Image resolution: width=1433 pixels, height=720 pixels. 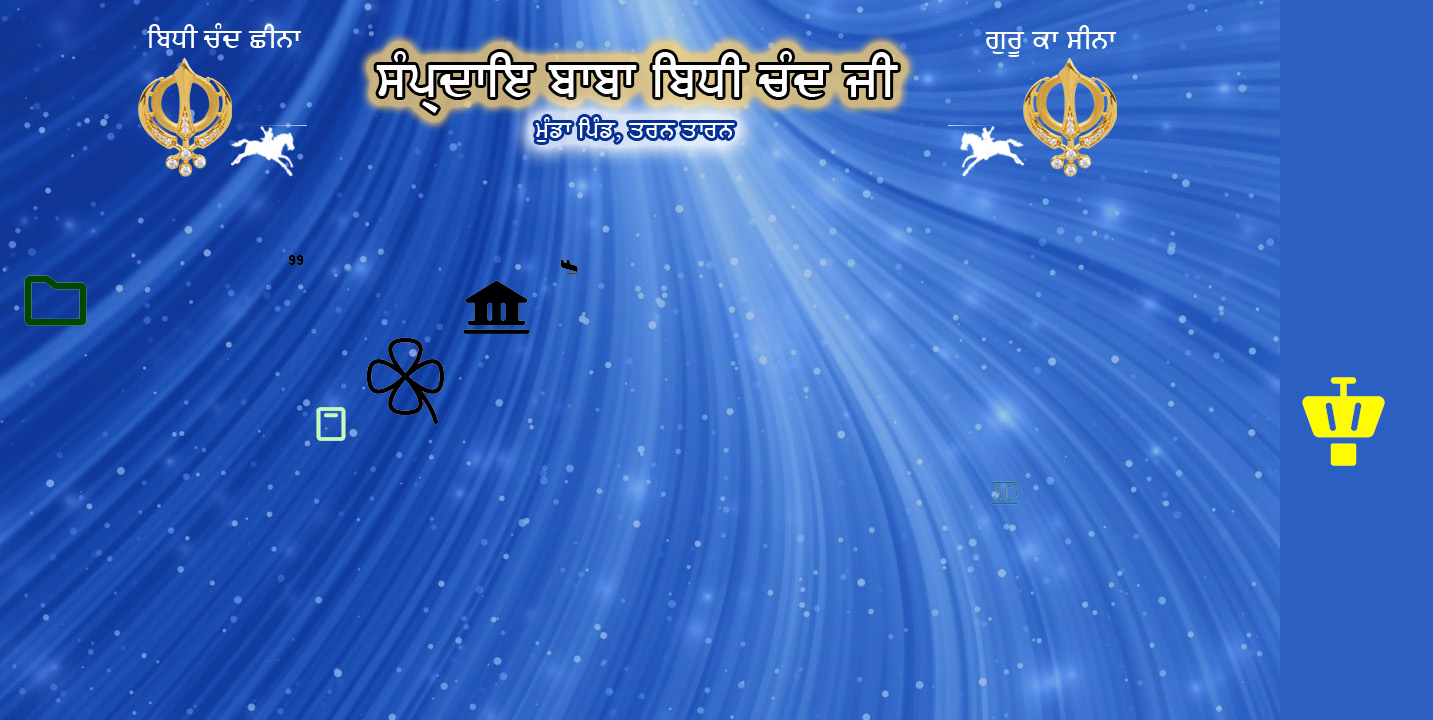 What do you see at coordinates (1005, 493) in the screenshot?
I see `indicates standard definition video quality` at bounding box center [1005, 493].